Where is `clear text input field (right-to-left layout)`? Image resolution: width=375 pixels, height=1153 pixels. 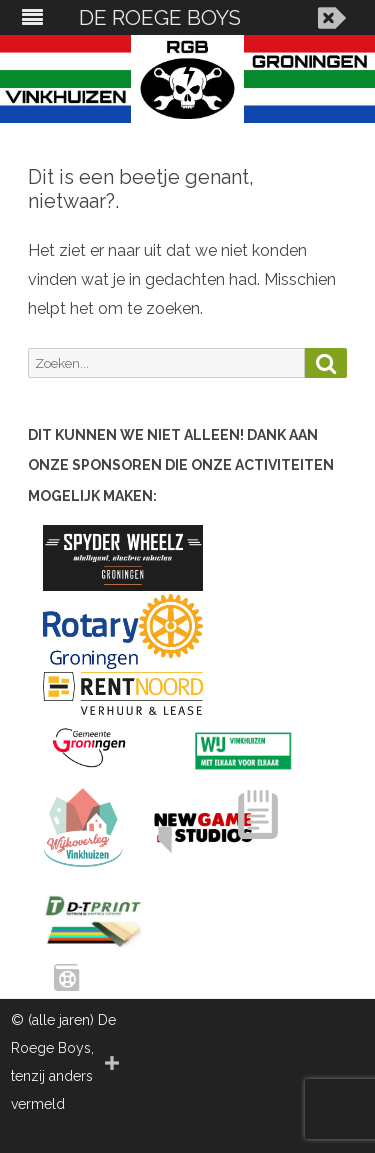
clear text input field (right-to-left layout) is located at coordinates (332, 18).